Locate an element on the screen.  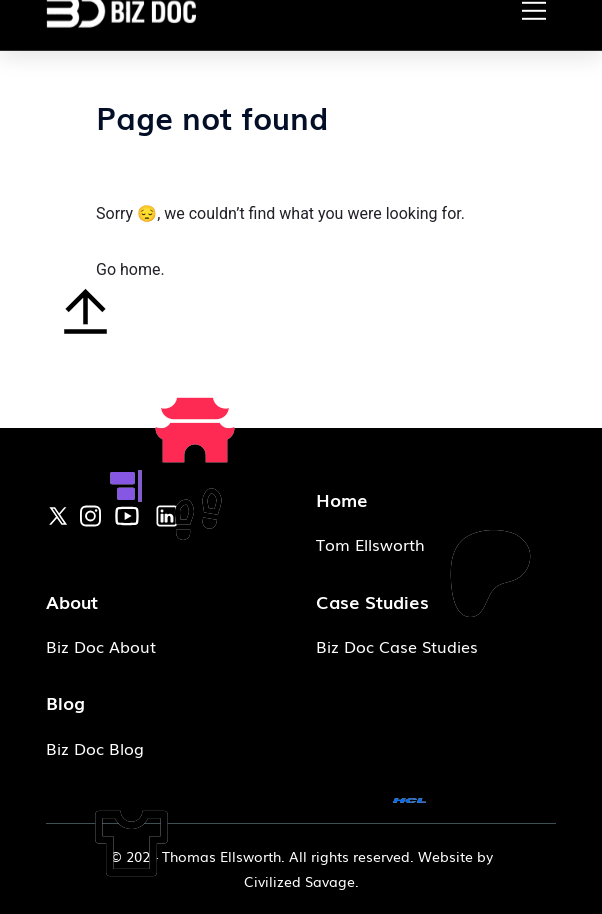
align selected items to the right edge is located at coordinates (126, 486).